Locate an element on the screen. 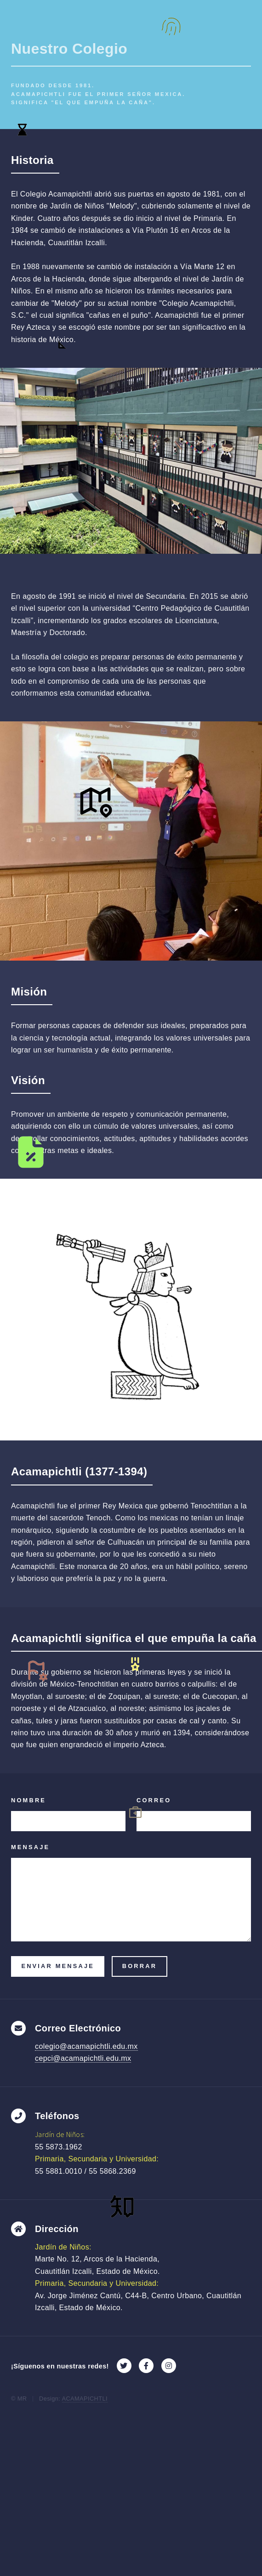 This screenshot has width=262, height=2576. indicates time remaining or countdown in progress is located at coordinates (22, 129).